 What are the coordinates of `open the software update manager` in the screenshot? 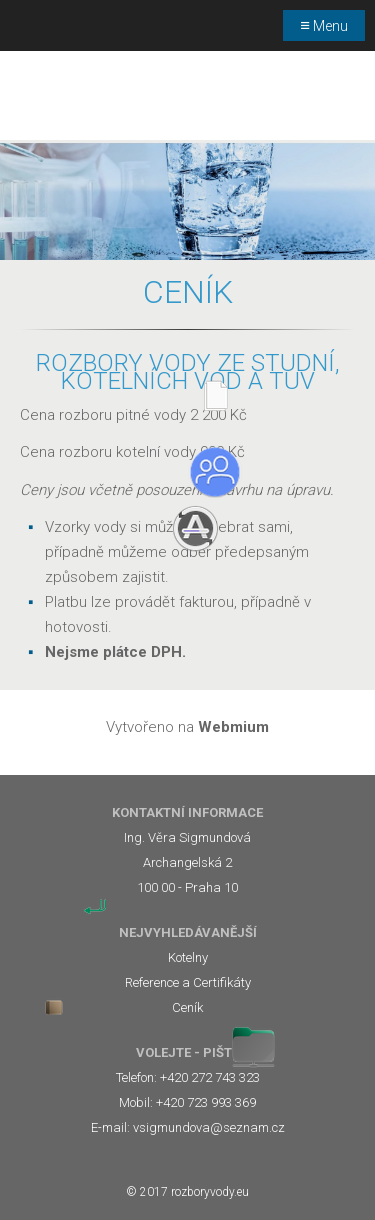 It's located at (195, 528).